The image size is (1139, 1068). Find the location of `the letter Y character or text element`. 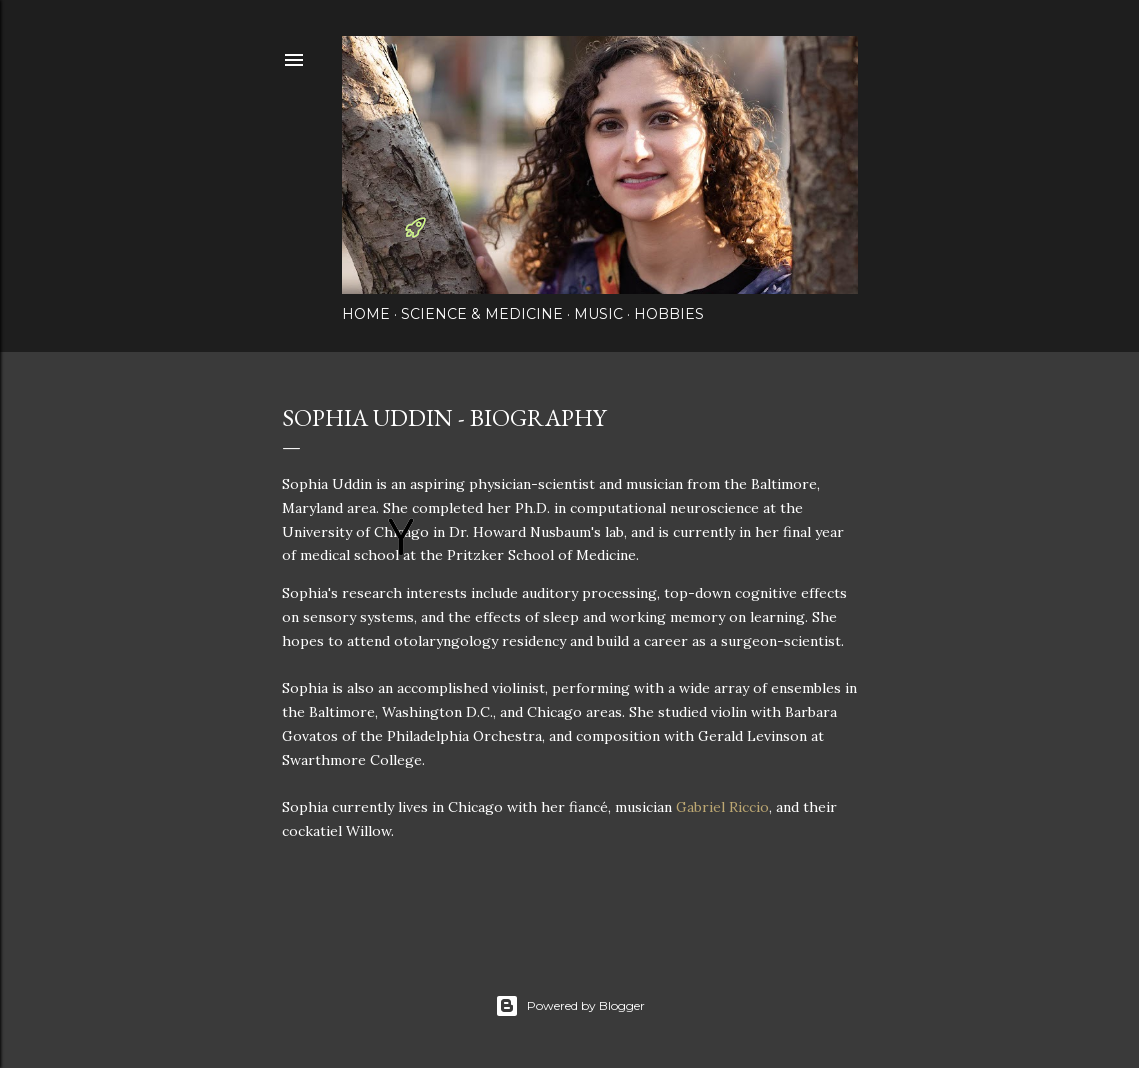

the letter Y character or text element is located at coordinates (401, 537).